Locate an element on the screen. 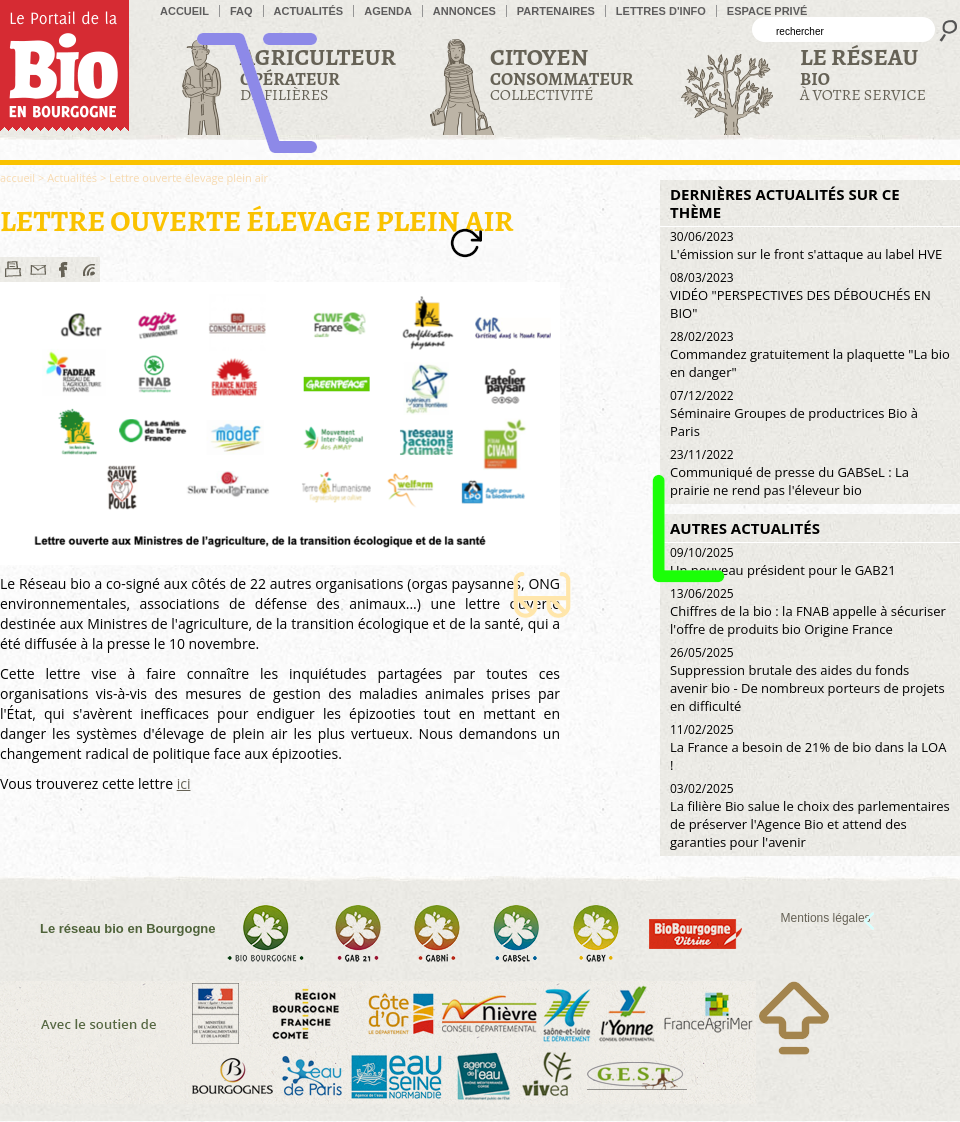 This screenshot has width=960, height=1122. go back to the previous screen is located at coordinates (869, 921).